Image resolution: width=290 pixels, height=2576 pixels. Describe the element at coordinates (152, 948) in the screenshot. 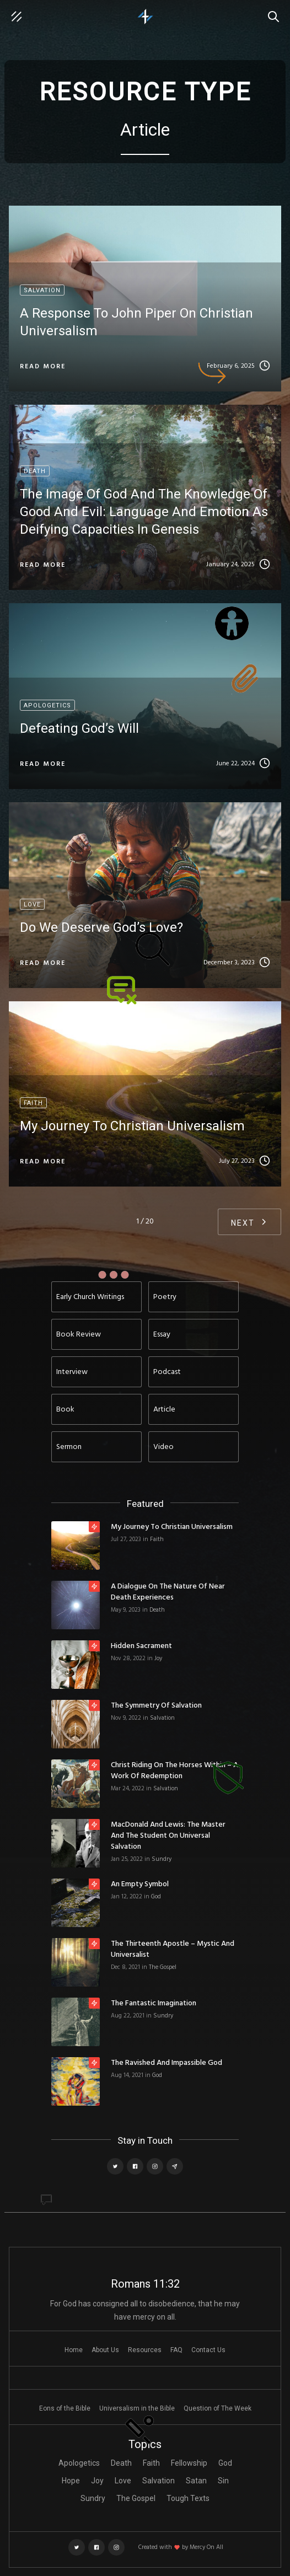

I see `search for content or items` at that location.